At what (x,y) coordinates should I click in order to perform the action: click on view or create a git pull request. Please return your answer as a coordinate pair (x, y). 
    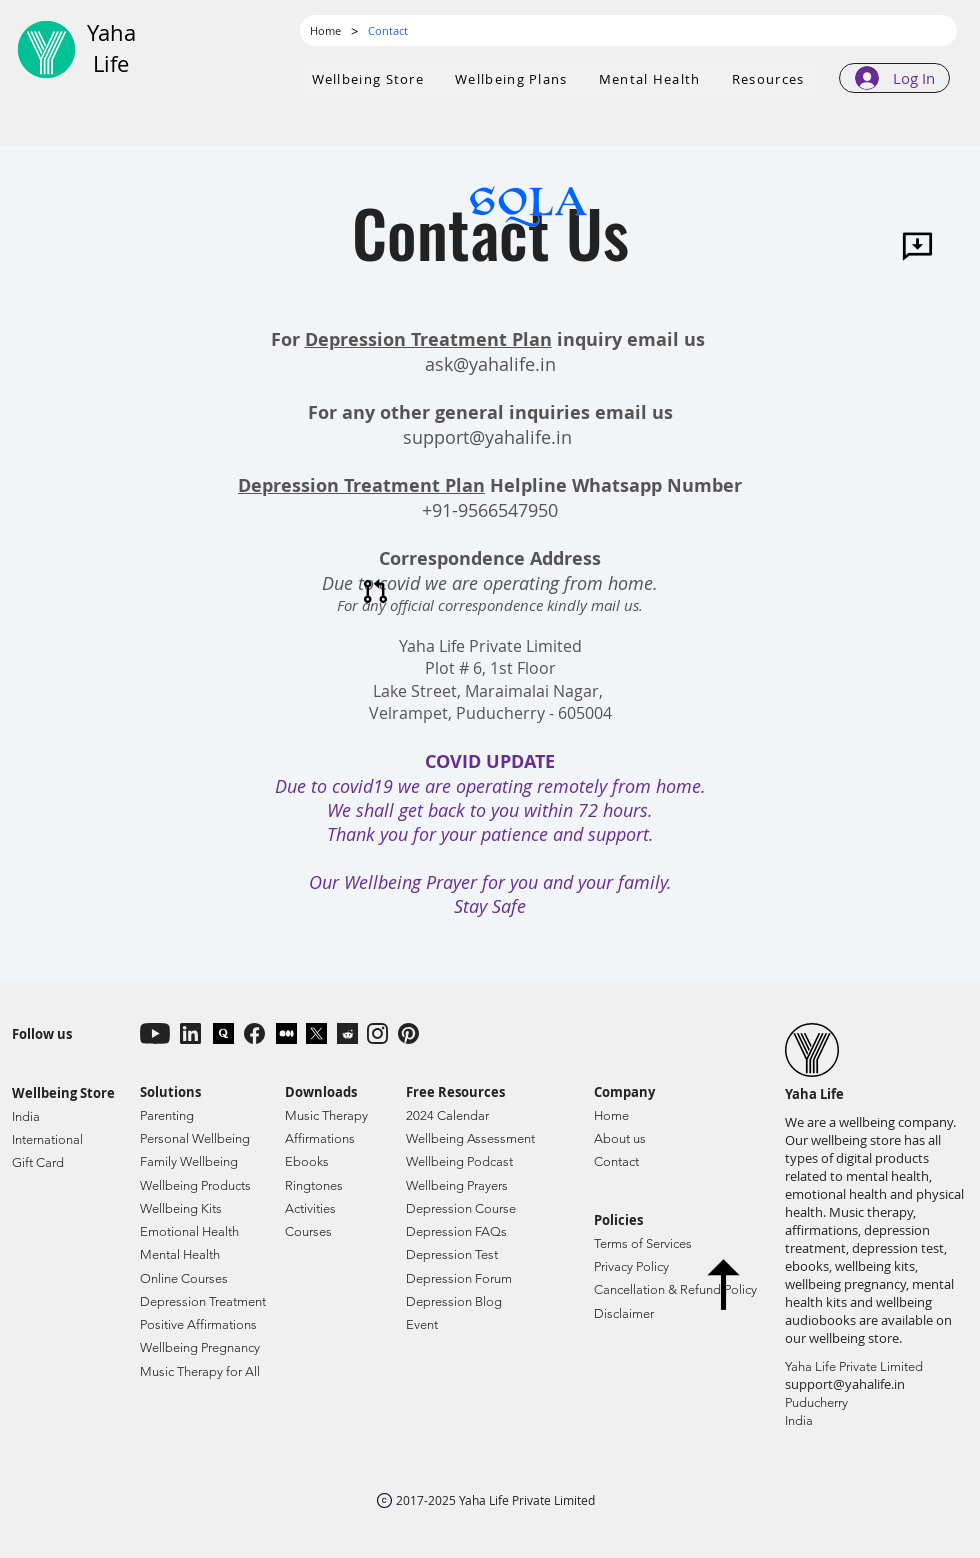
    Looking at the image, I should click on (375, 591).